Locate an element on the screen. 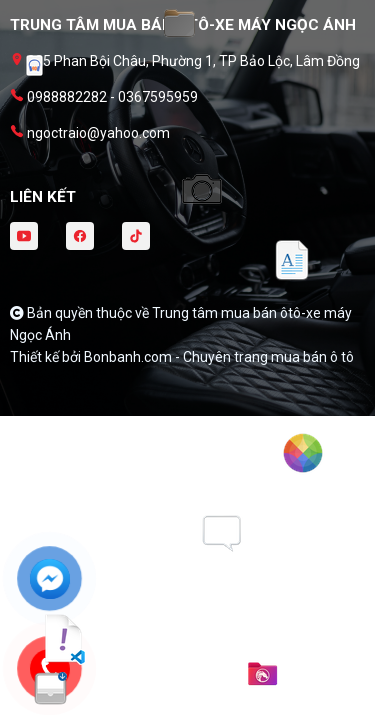 The width and height of the screenshot is (375, 720). yaml file type in Visual Studio Code is located at coordinates (63, 639).